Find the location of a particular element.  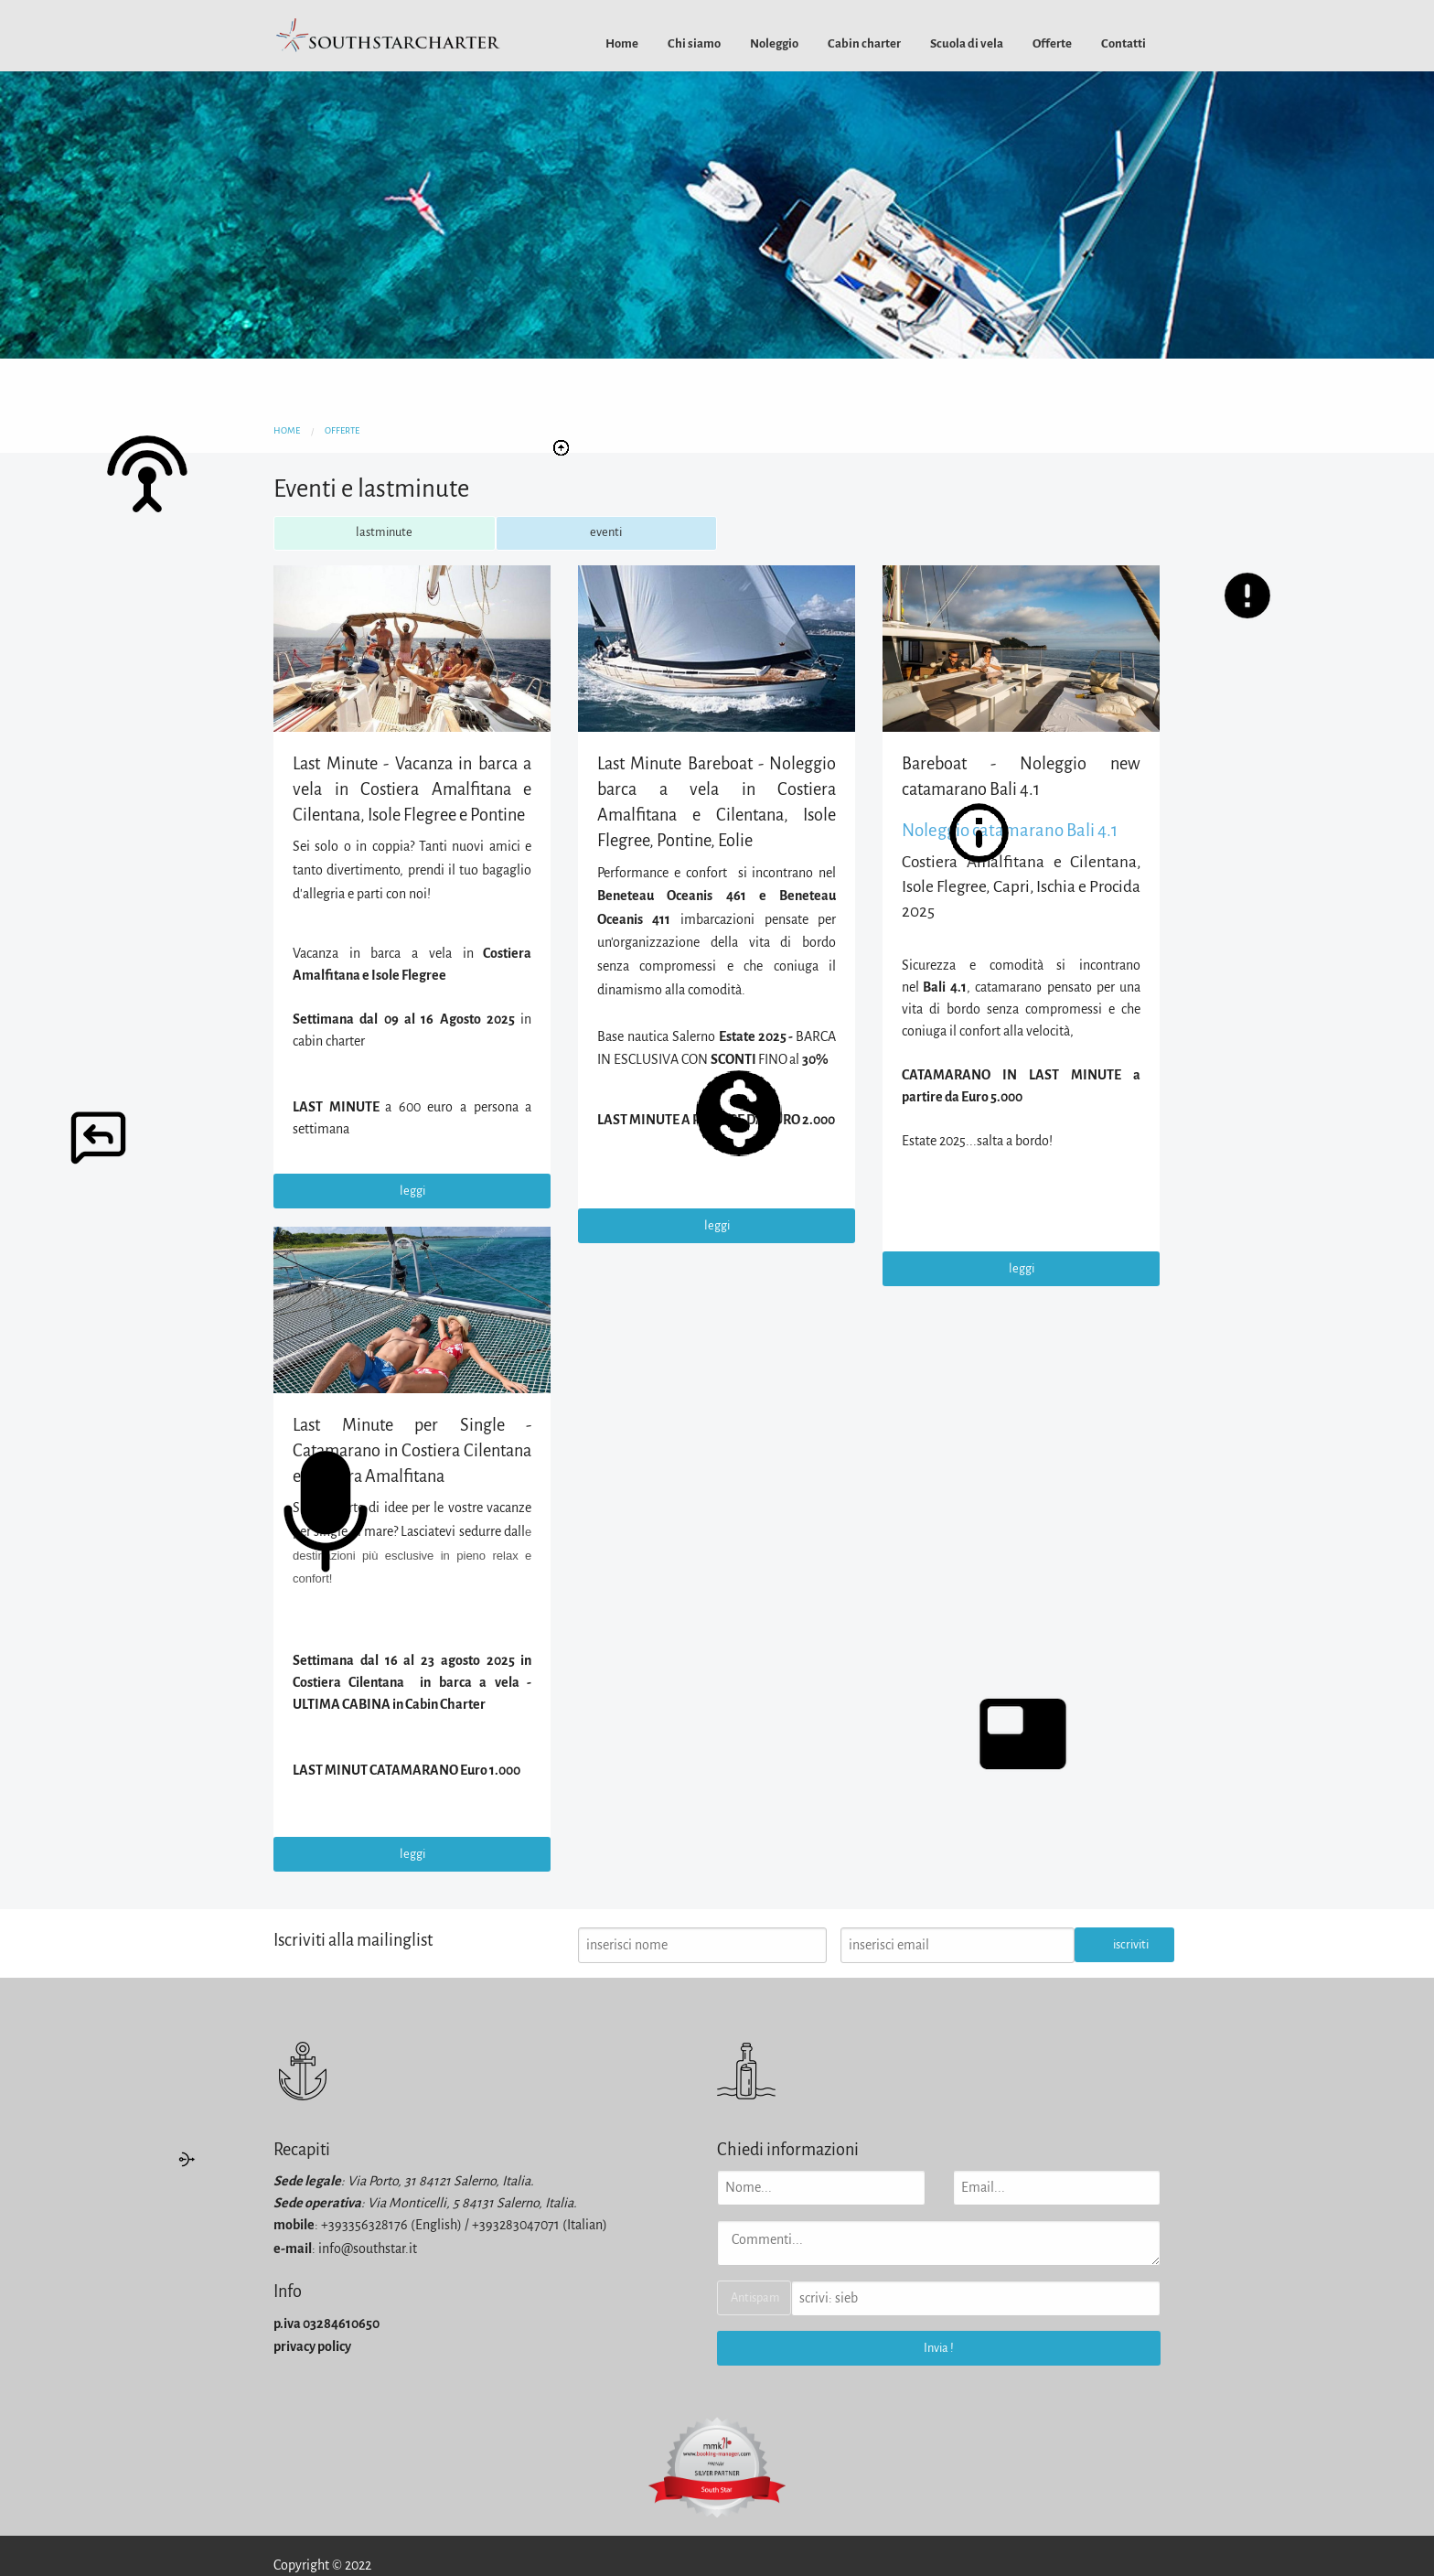

configure network address translation settings is located at coordinates (187, 2159).